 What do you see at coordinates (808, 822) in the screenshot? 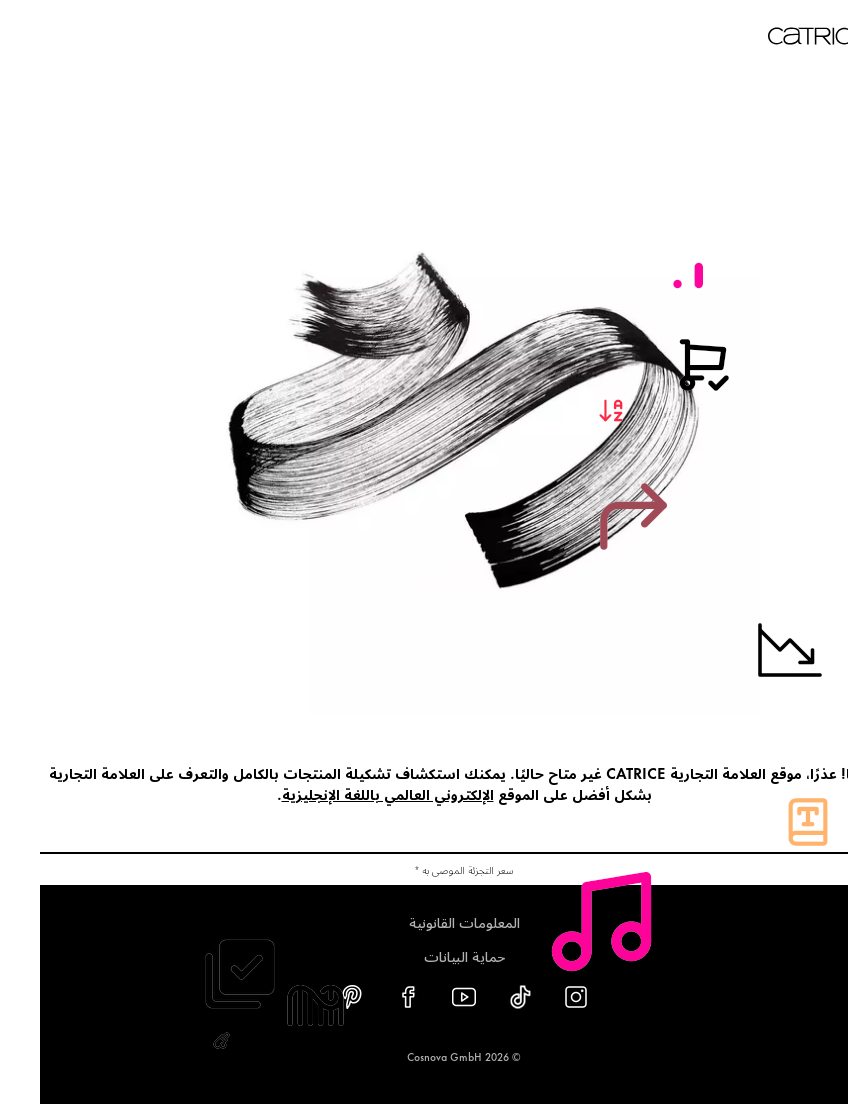
I see `access text formatting options` at bounding box center [808, 822].